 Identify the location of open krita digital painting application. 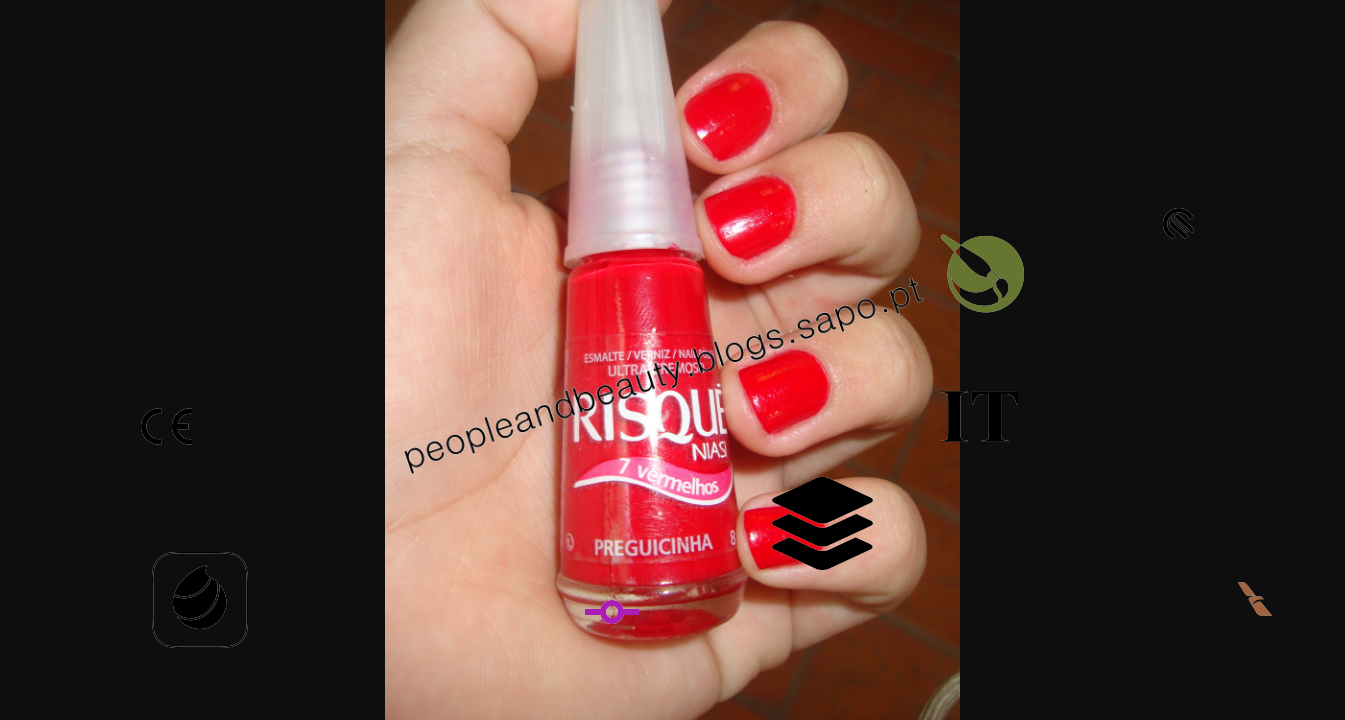
(982, 273).